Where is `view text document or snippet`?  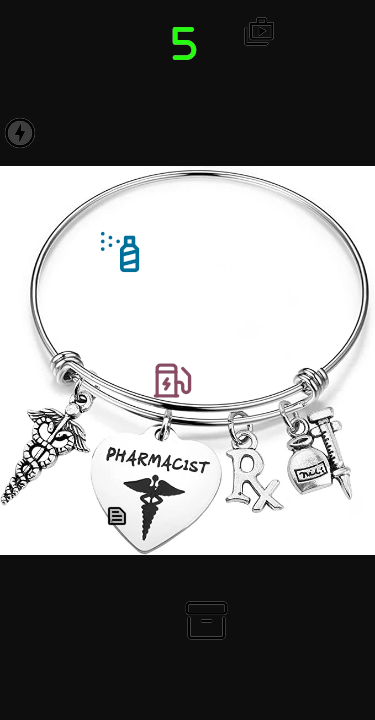
view text document or snippet is located at coordinates (117, 516).